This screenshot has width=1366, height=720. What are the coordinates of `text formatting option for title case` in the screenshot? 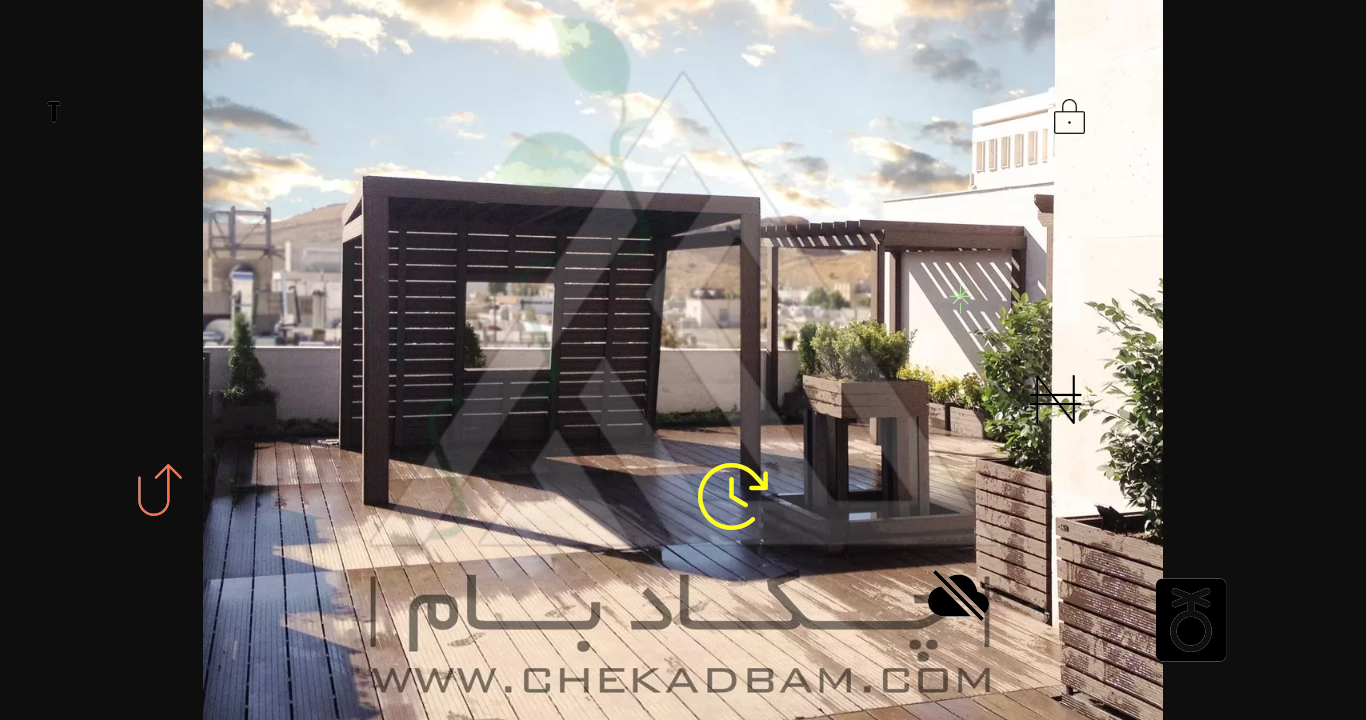 It's located at (54, 112).